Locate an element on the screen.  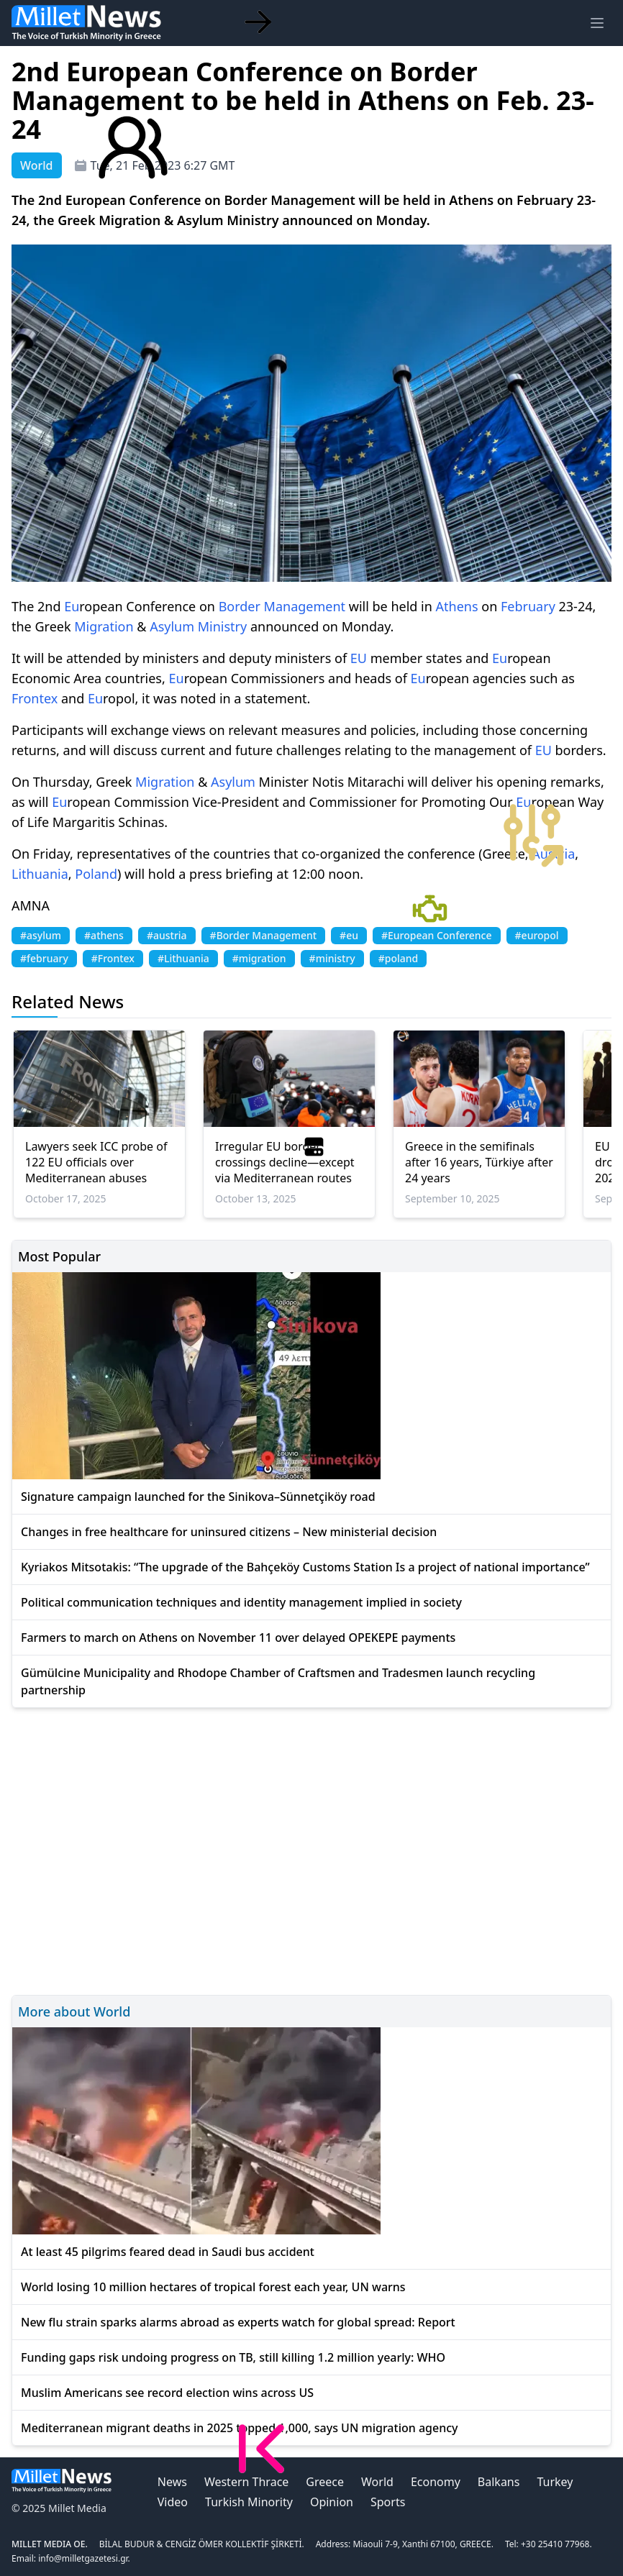
skip to beginning or first item is located at coordinates (260, 2449).